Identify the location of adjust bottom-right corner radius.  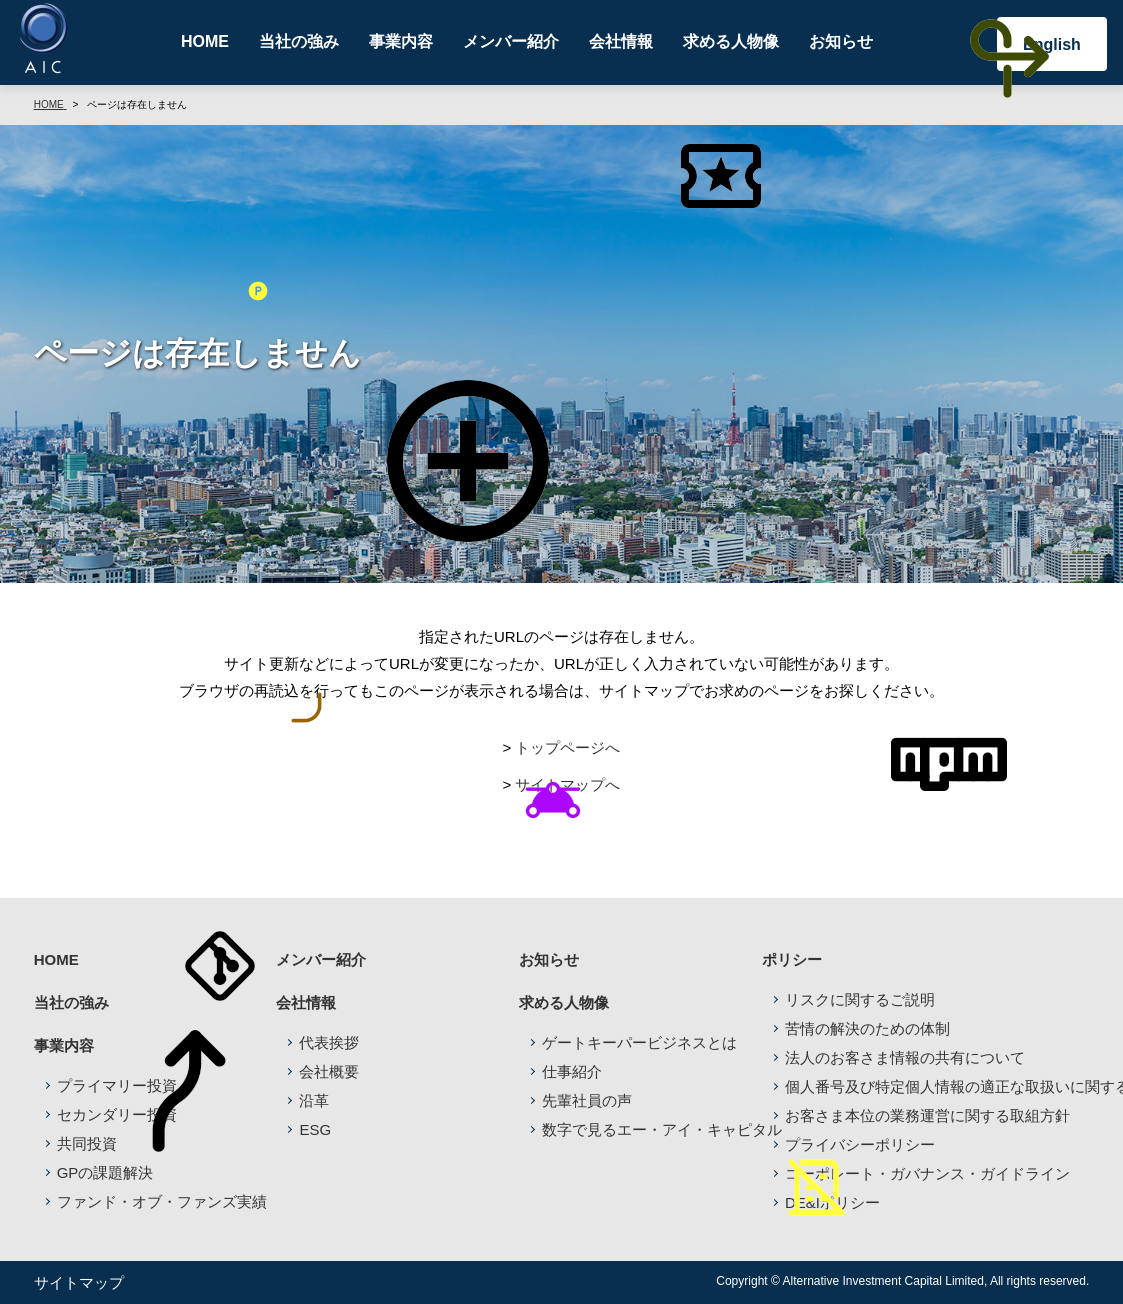
(306, 707).